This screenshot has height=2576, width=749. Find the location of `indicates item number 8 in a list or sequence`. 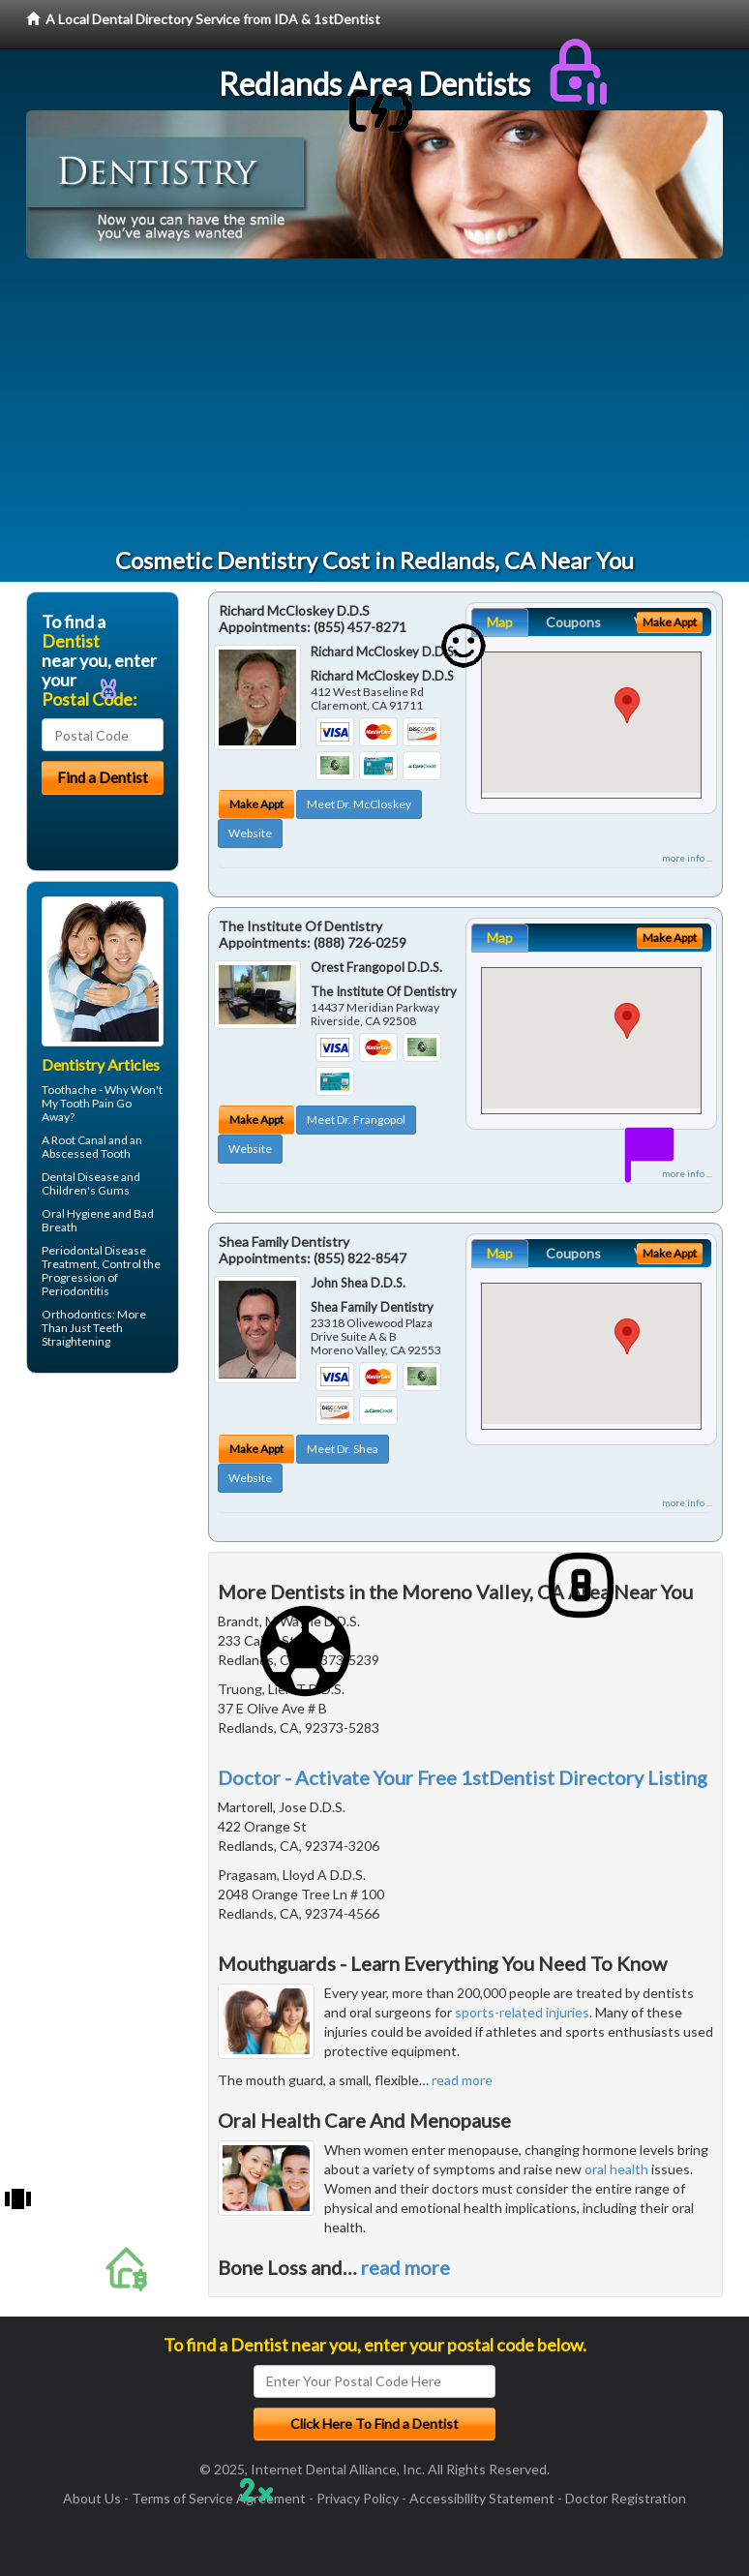

indicates item number 8 in a list or sequence is located at coordinates (581, 1585).